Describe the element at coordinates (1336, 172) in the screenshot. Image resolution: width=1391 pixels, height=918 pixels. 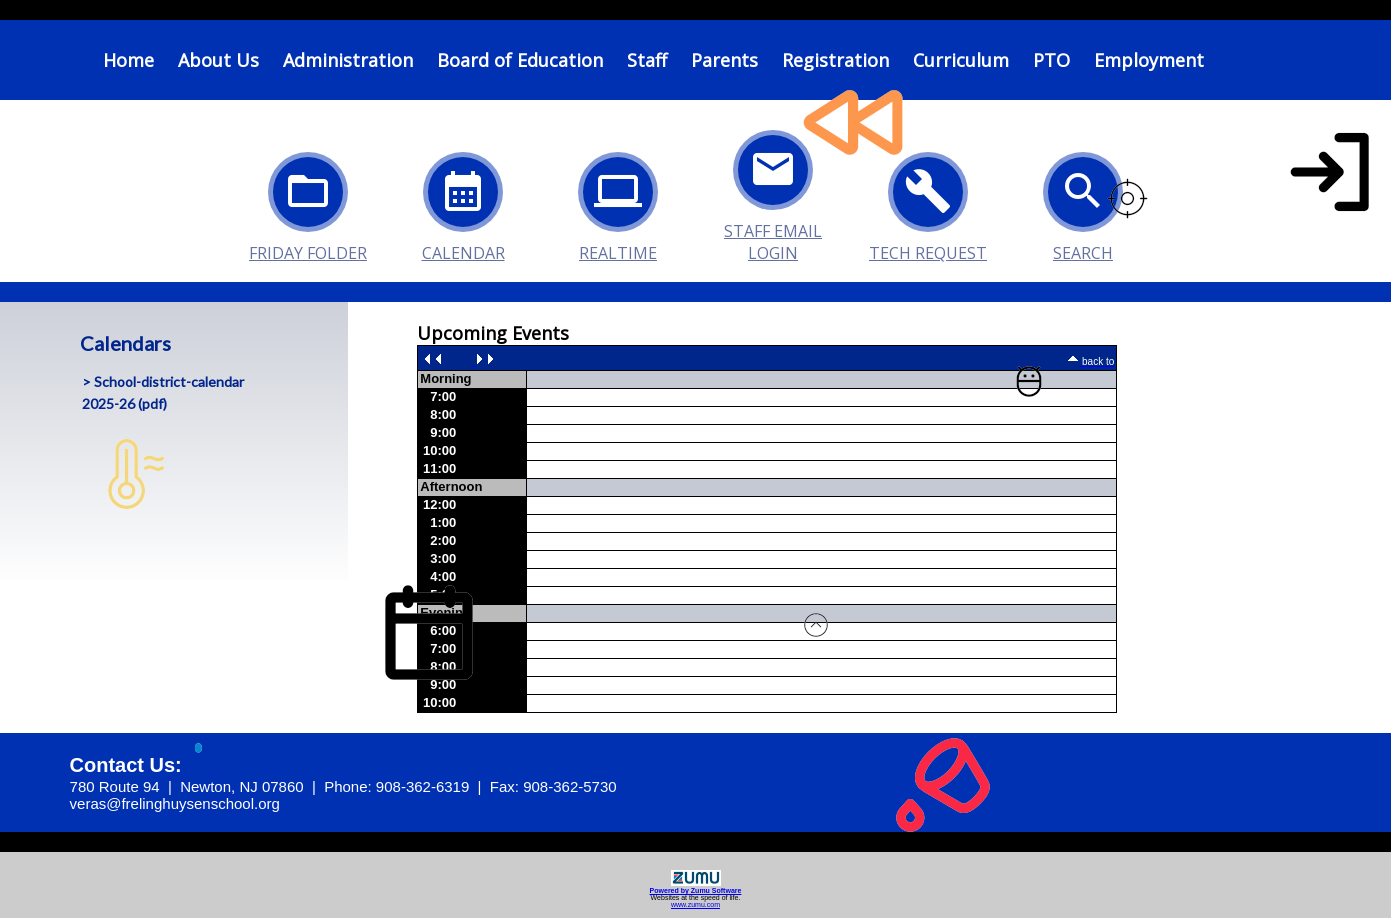
I see `sign in to your account` at that location.